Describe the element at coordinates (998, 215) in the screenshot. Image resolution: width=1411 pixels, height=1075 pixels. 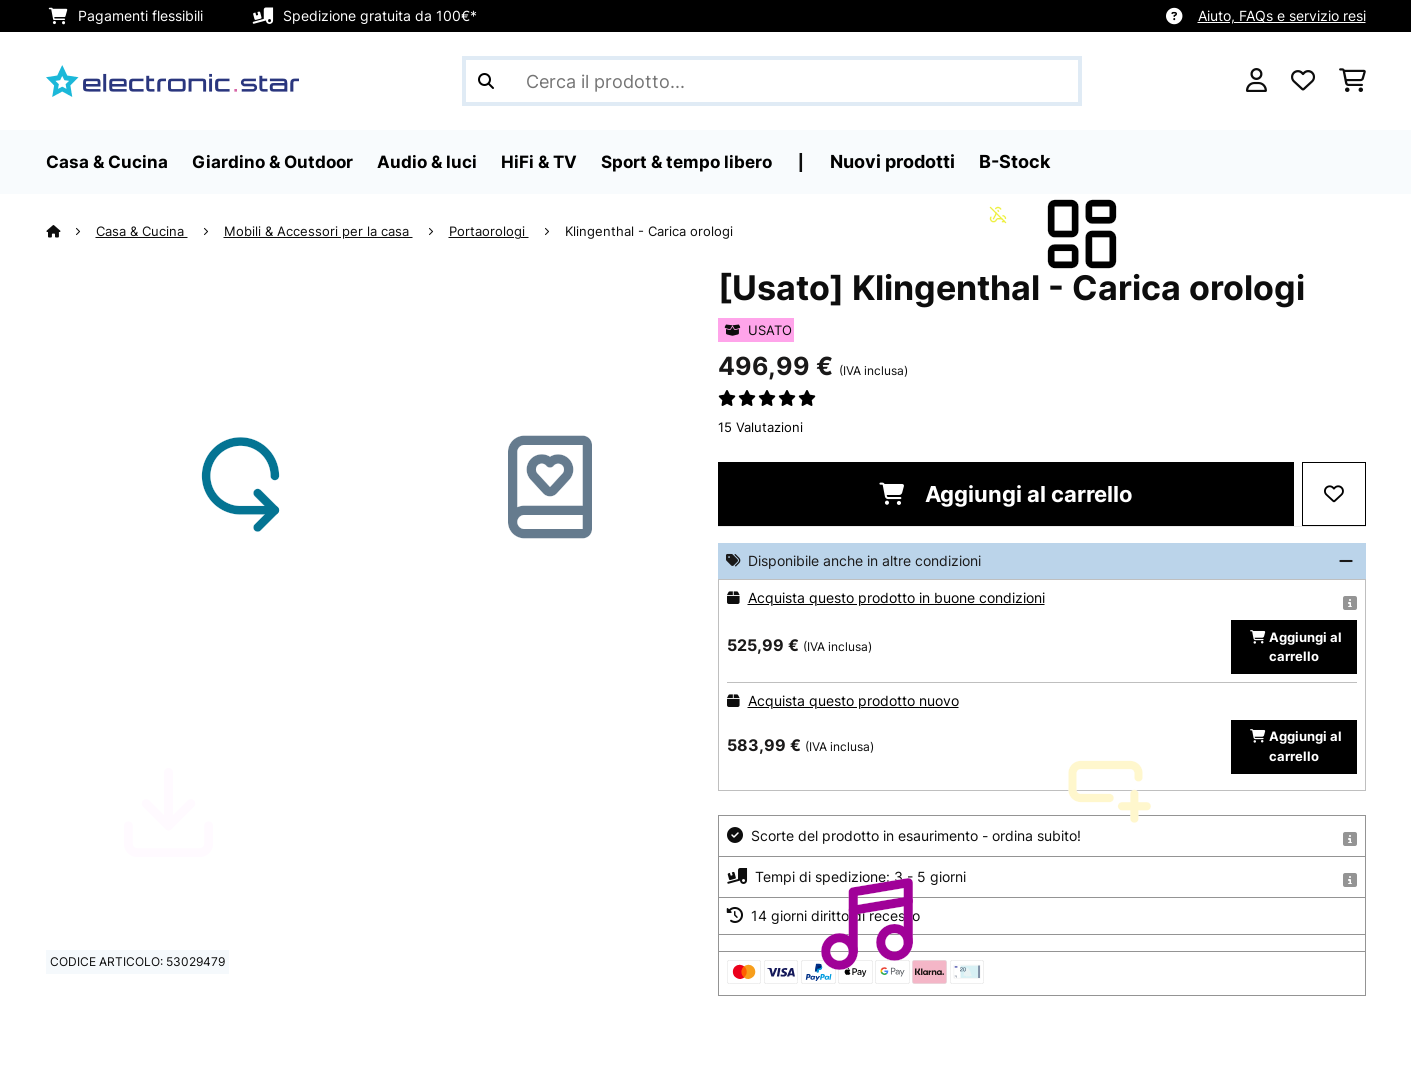
I see `webhook integration disabled` at that location.